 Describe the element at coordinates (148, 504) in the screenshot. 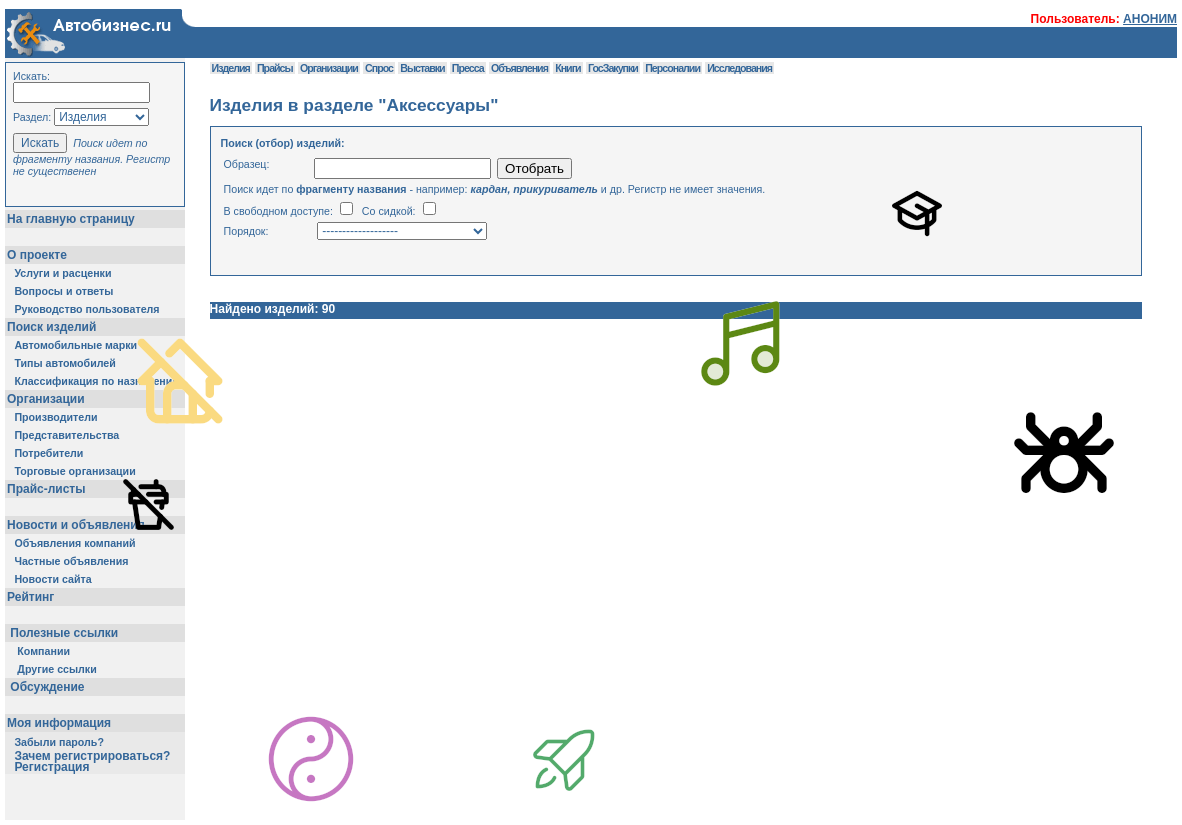

I see `no beverages allowed` at that location.